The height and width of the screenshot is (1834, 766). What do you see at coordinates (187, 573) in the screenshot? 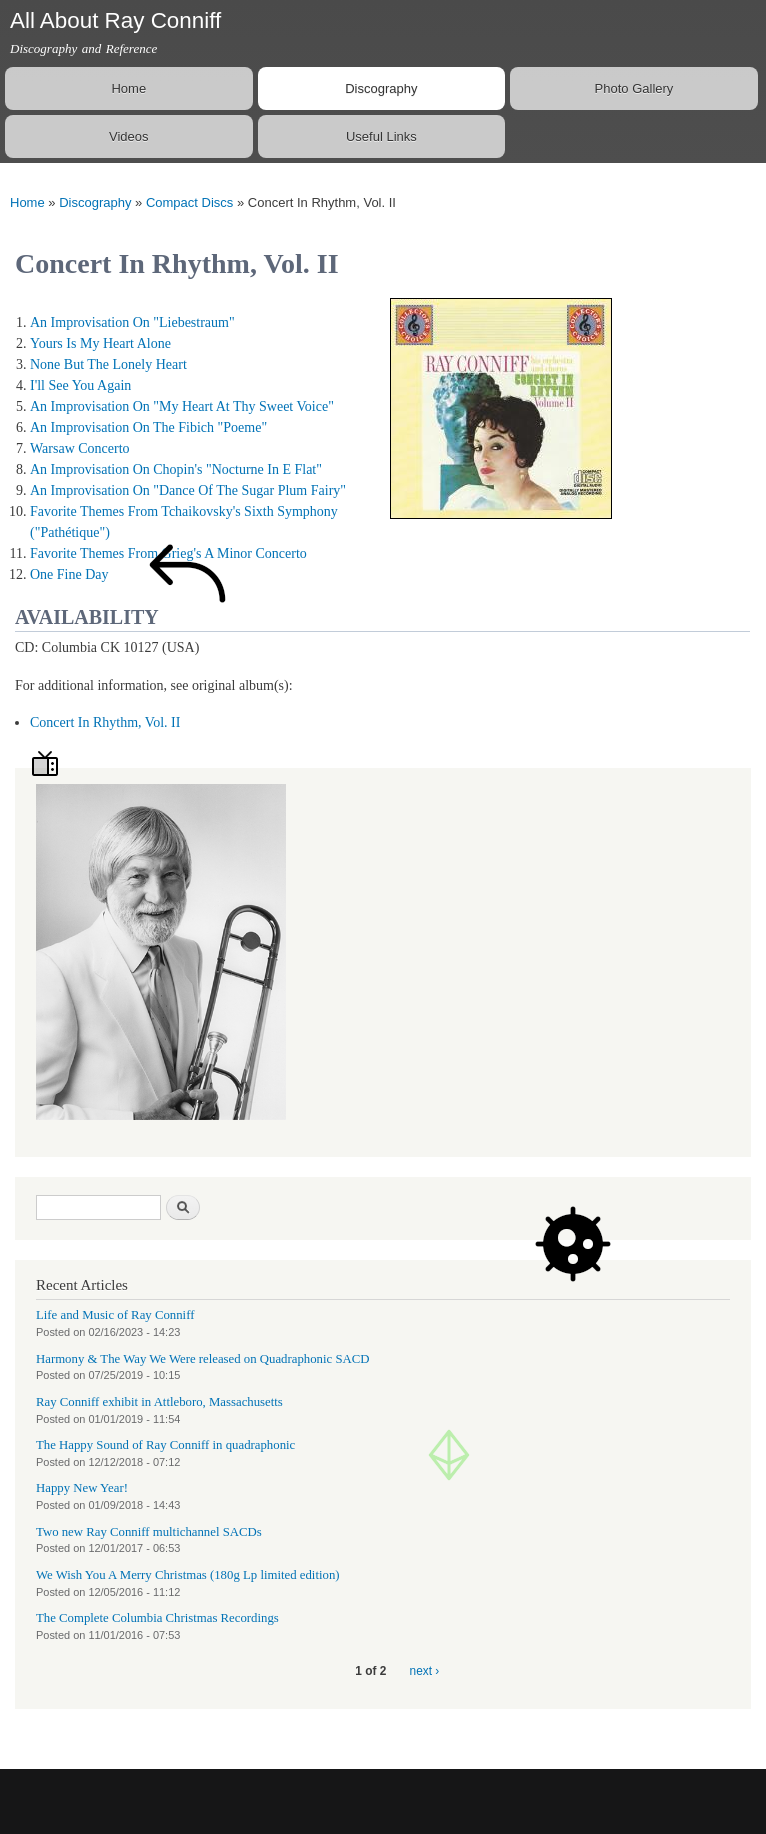
I see `reply to a message` at bounding box center [187, 573].